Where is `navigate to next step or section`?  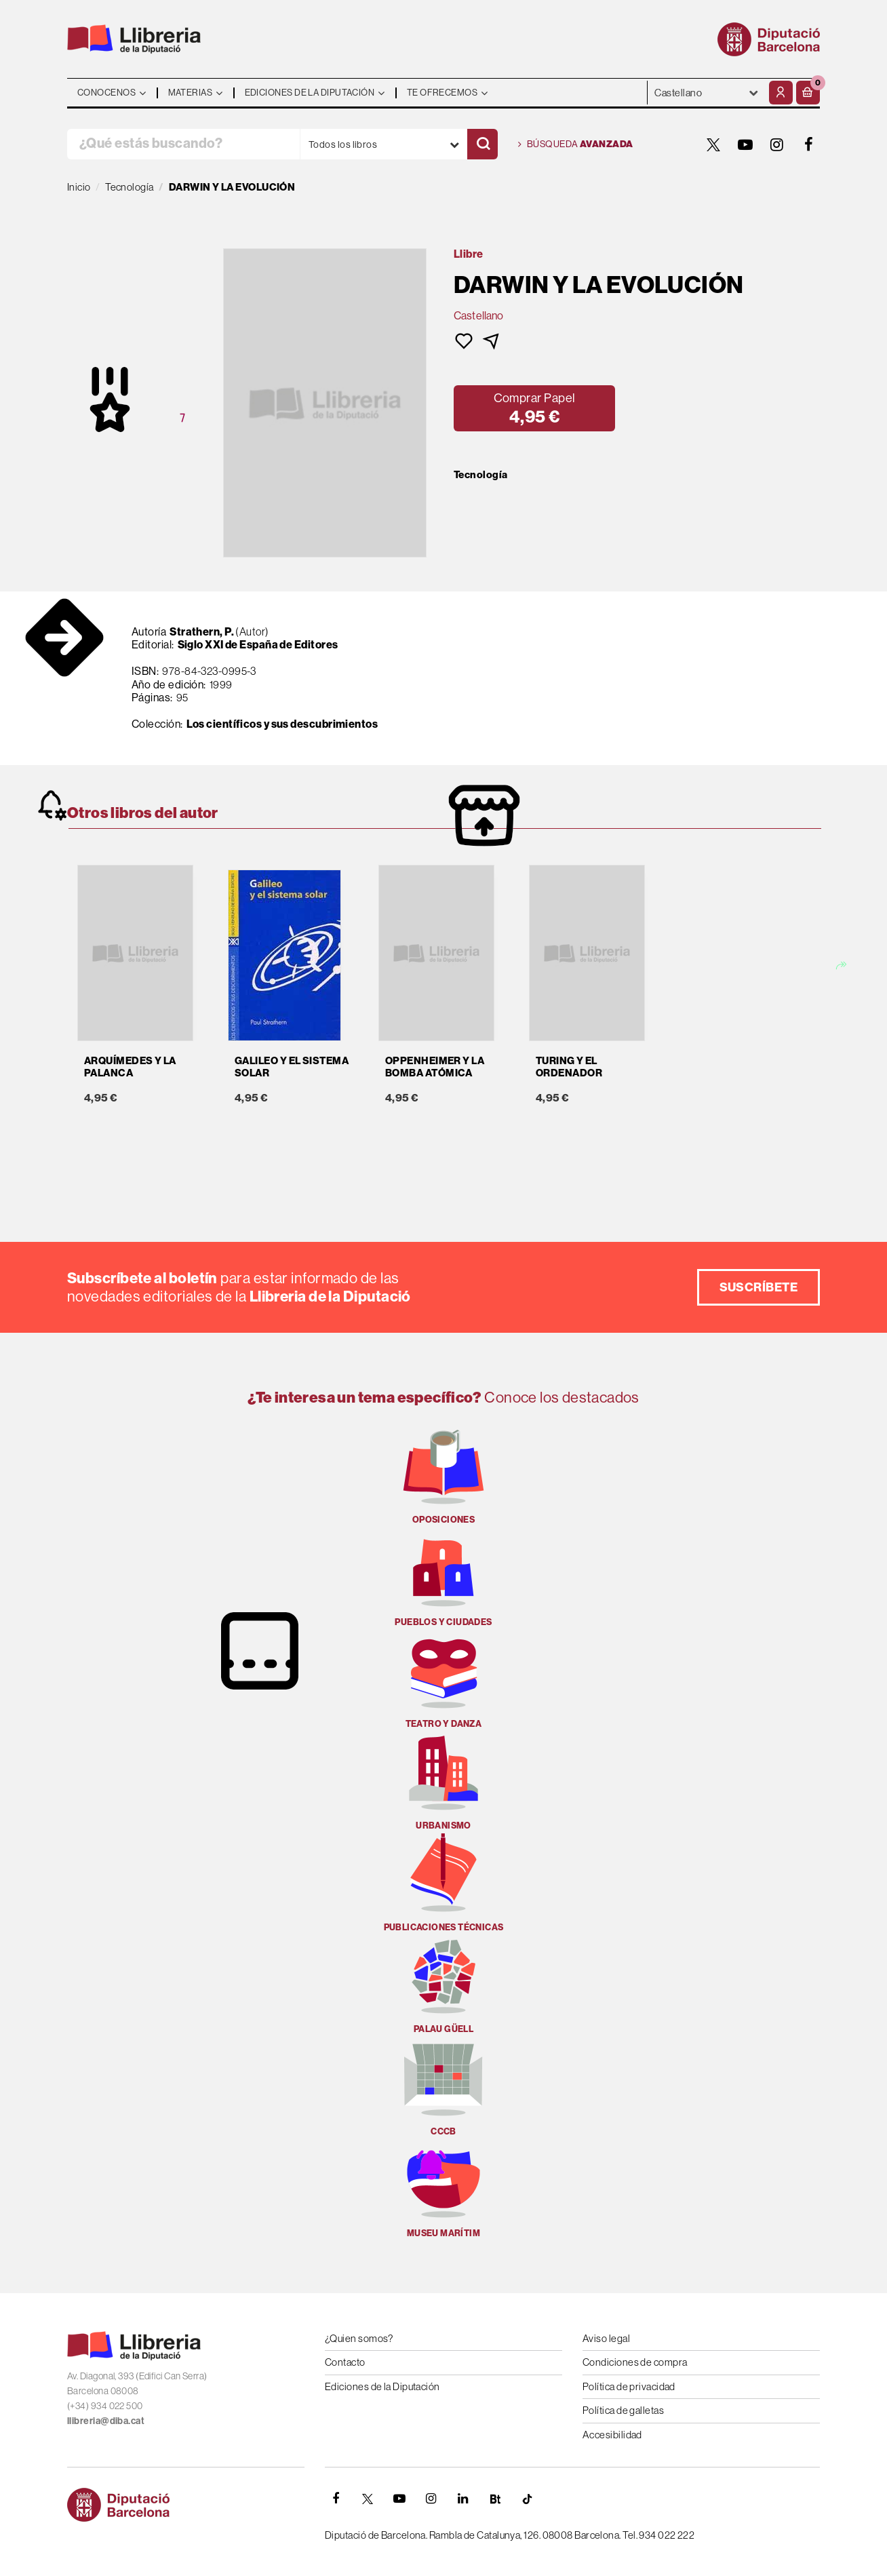
navigate to next step or section is located at coordinates (64, 638).